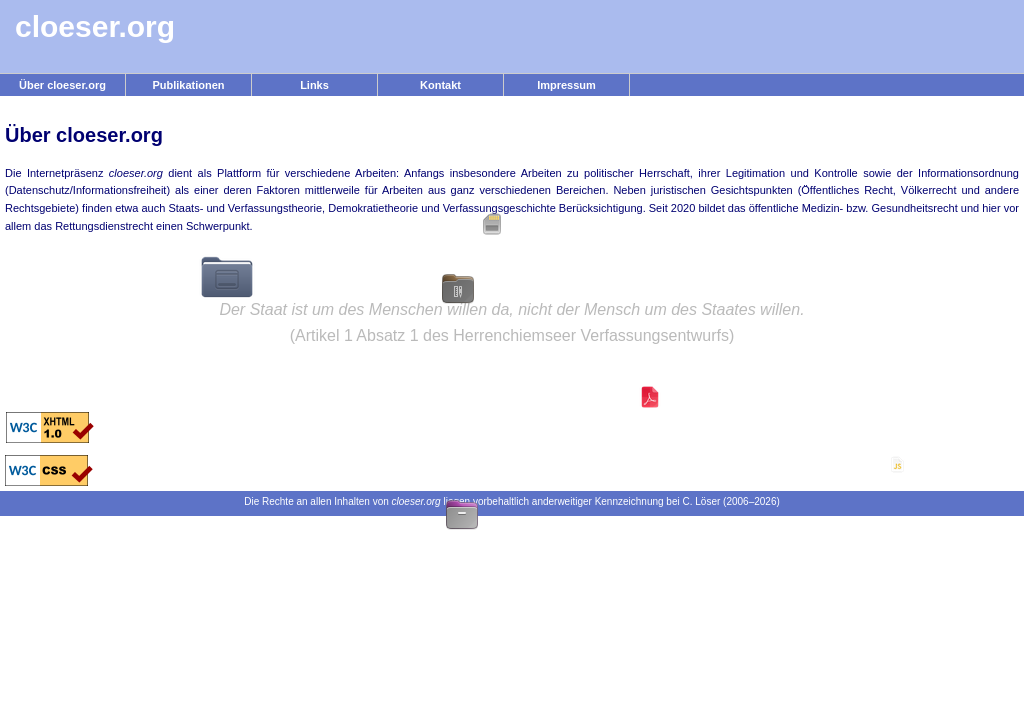 This screenshot has width=1024, height=720. Describe the element at coordinates (462, 514) in the screenshot. I see `open the file manager` at that location.